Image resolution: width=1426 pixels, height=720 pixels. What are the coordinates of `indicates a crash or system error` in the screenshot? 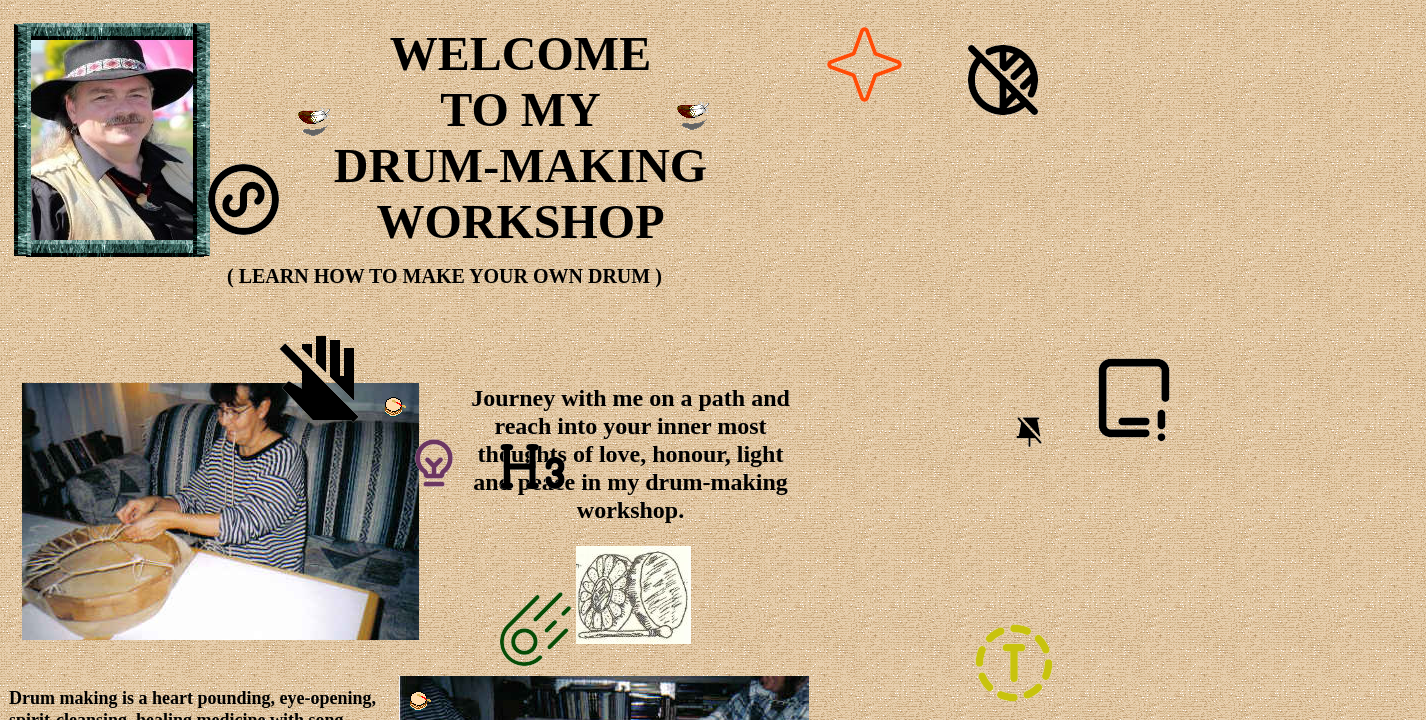 It's located at (535, 630).